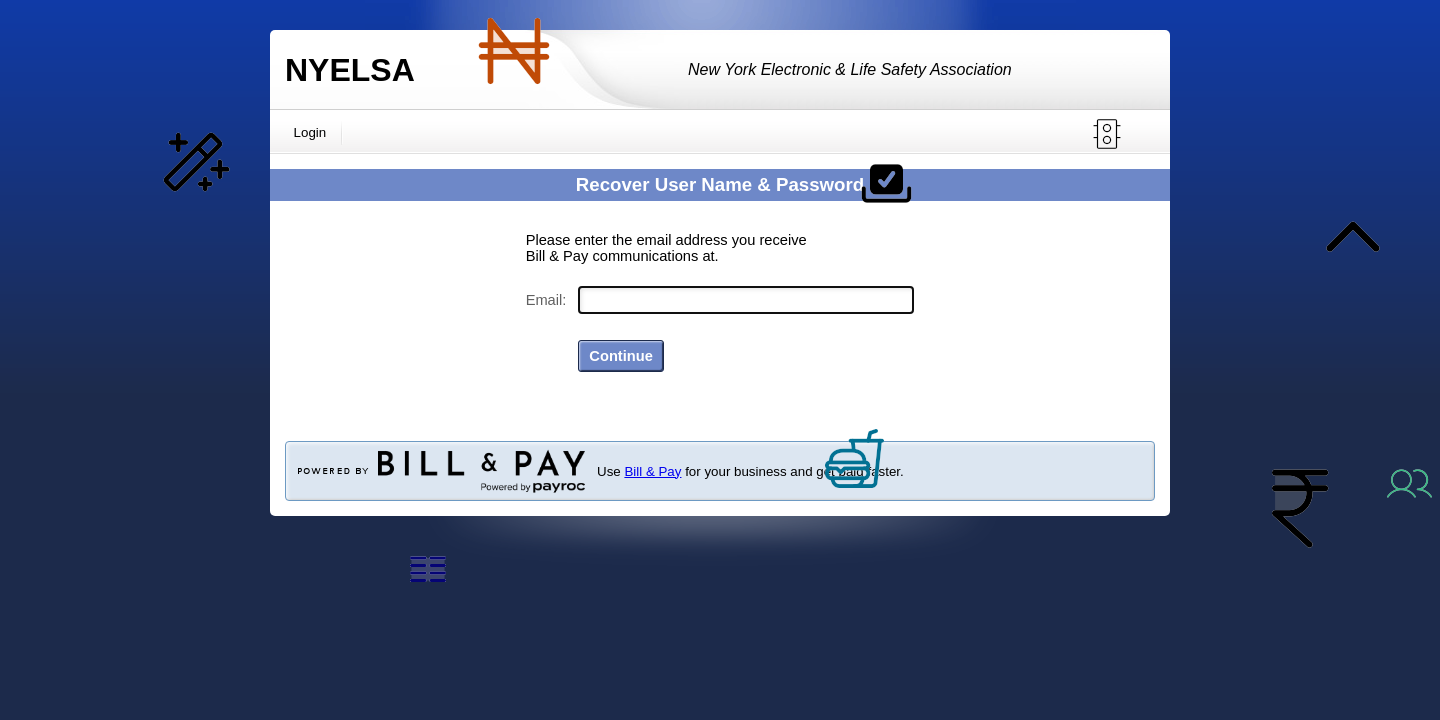  Describe the element at coordinates (886, 183) in the screenshot. I see `cast your vote or submit a ballot` at that location.